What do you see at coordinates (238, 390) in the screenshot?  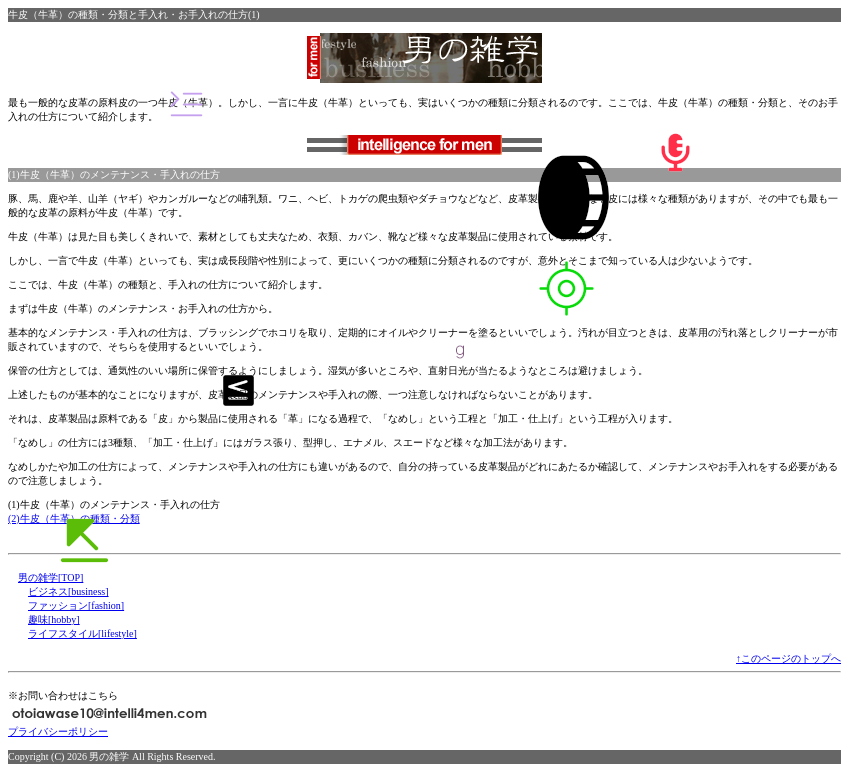 I see `less than or equal to comparison operator` at bounding box center [238, 390].